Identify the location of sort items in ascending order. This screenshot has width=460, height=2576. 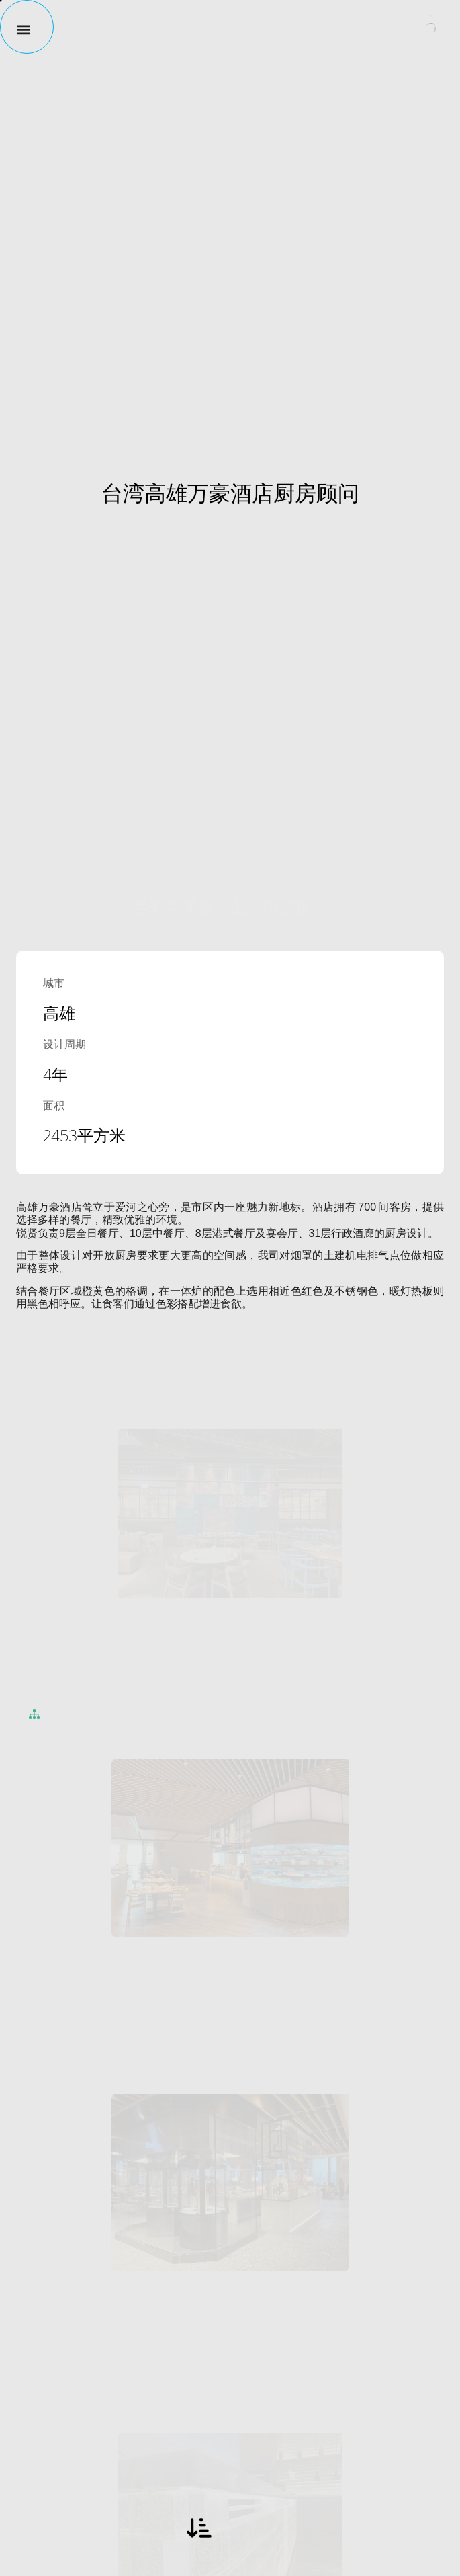
(199, 2528).